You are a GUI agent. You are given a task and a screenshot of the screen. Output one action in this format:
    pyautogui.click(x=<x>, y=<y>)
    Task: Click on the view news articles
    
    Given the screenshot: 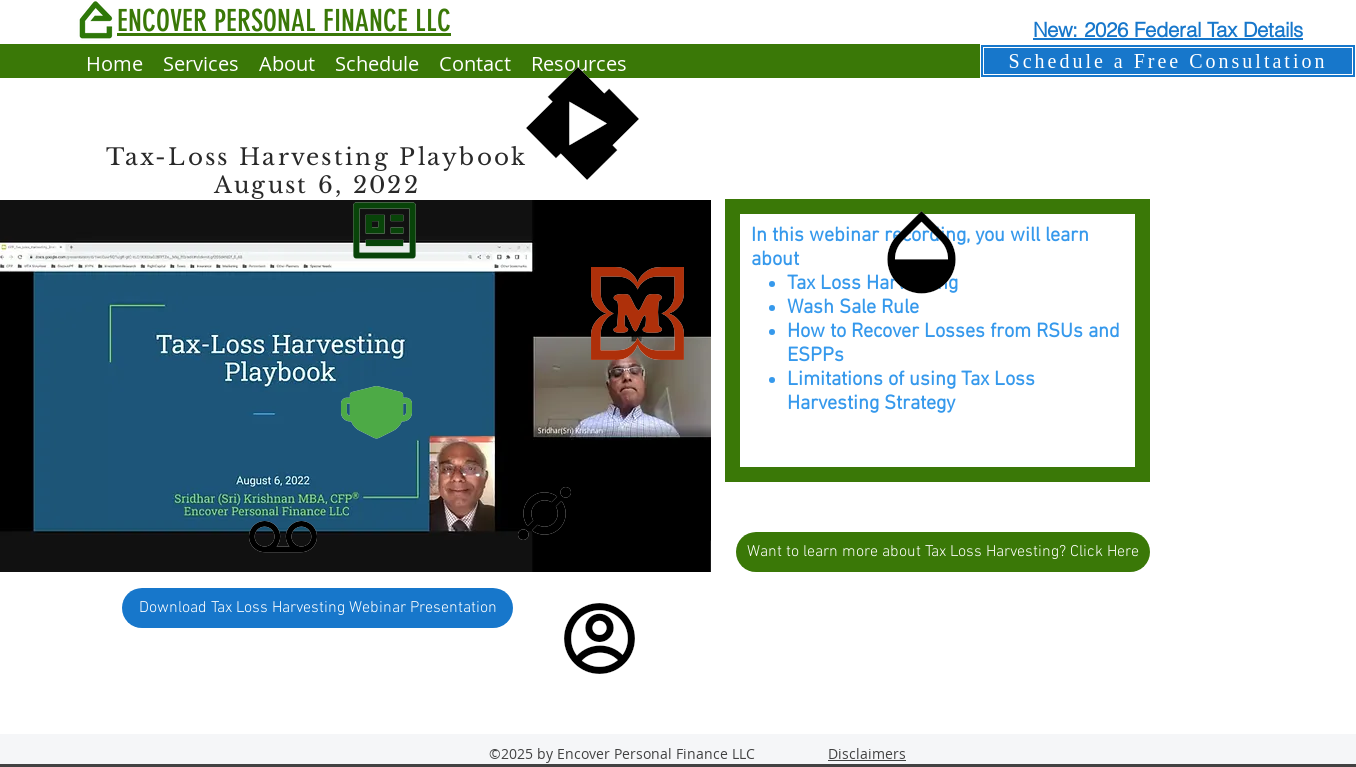 What is the action you would take?
    pyautogui.click(x=384, y=230)
    